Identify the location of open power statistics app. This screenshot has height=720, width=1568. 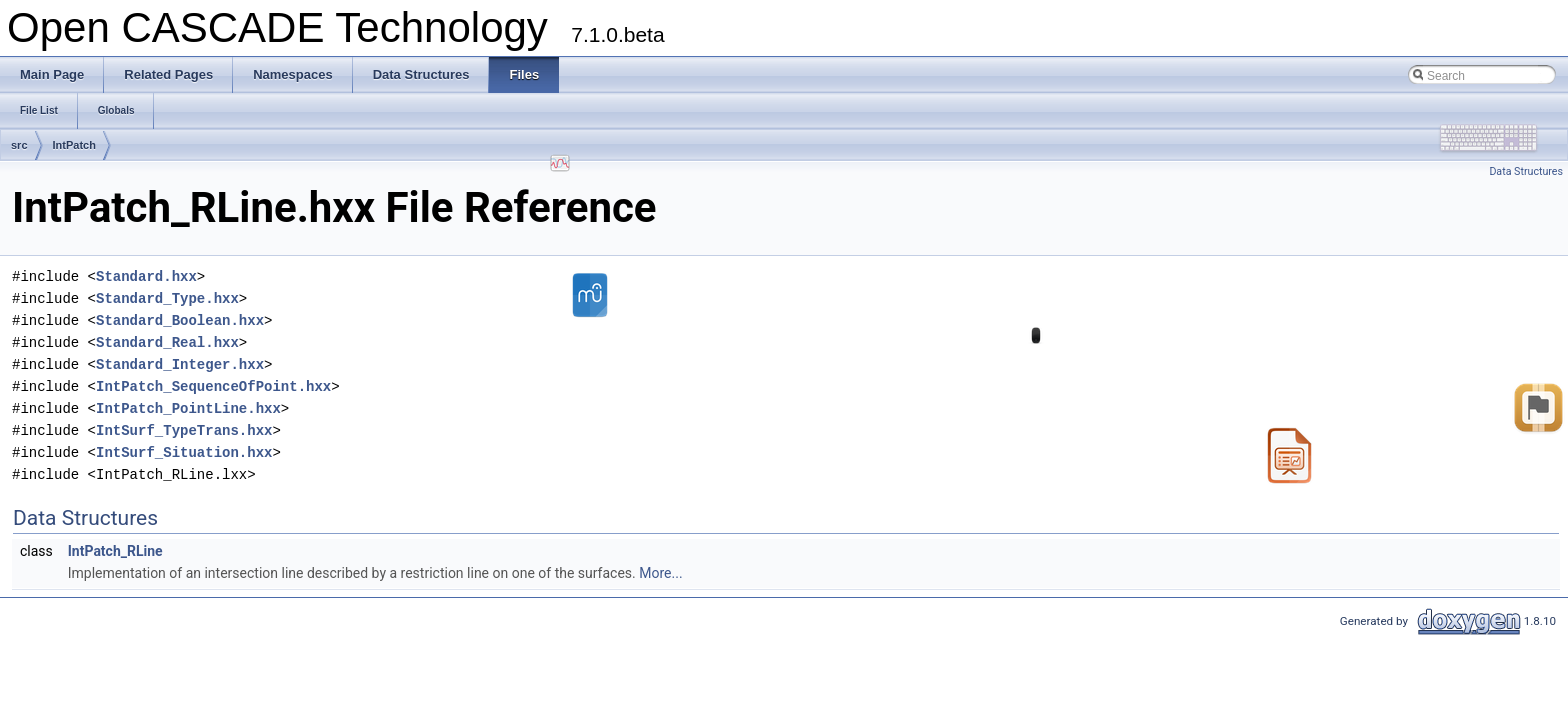
(560, 163).